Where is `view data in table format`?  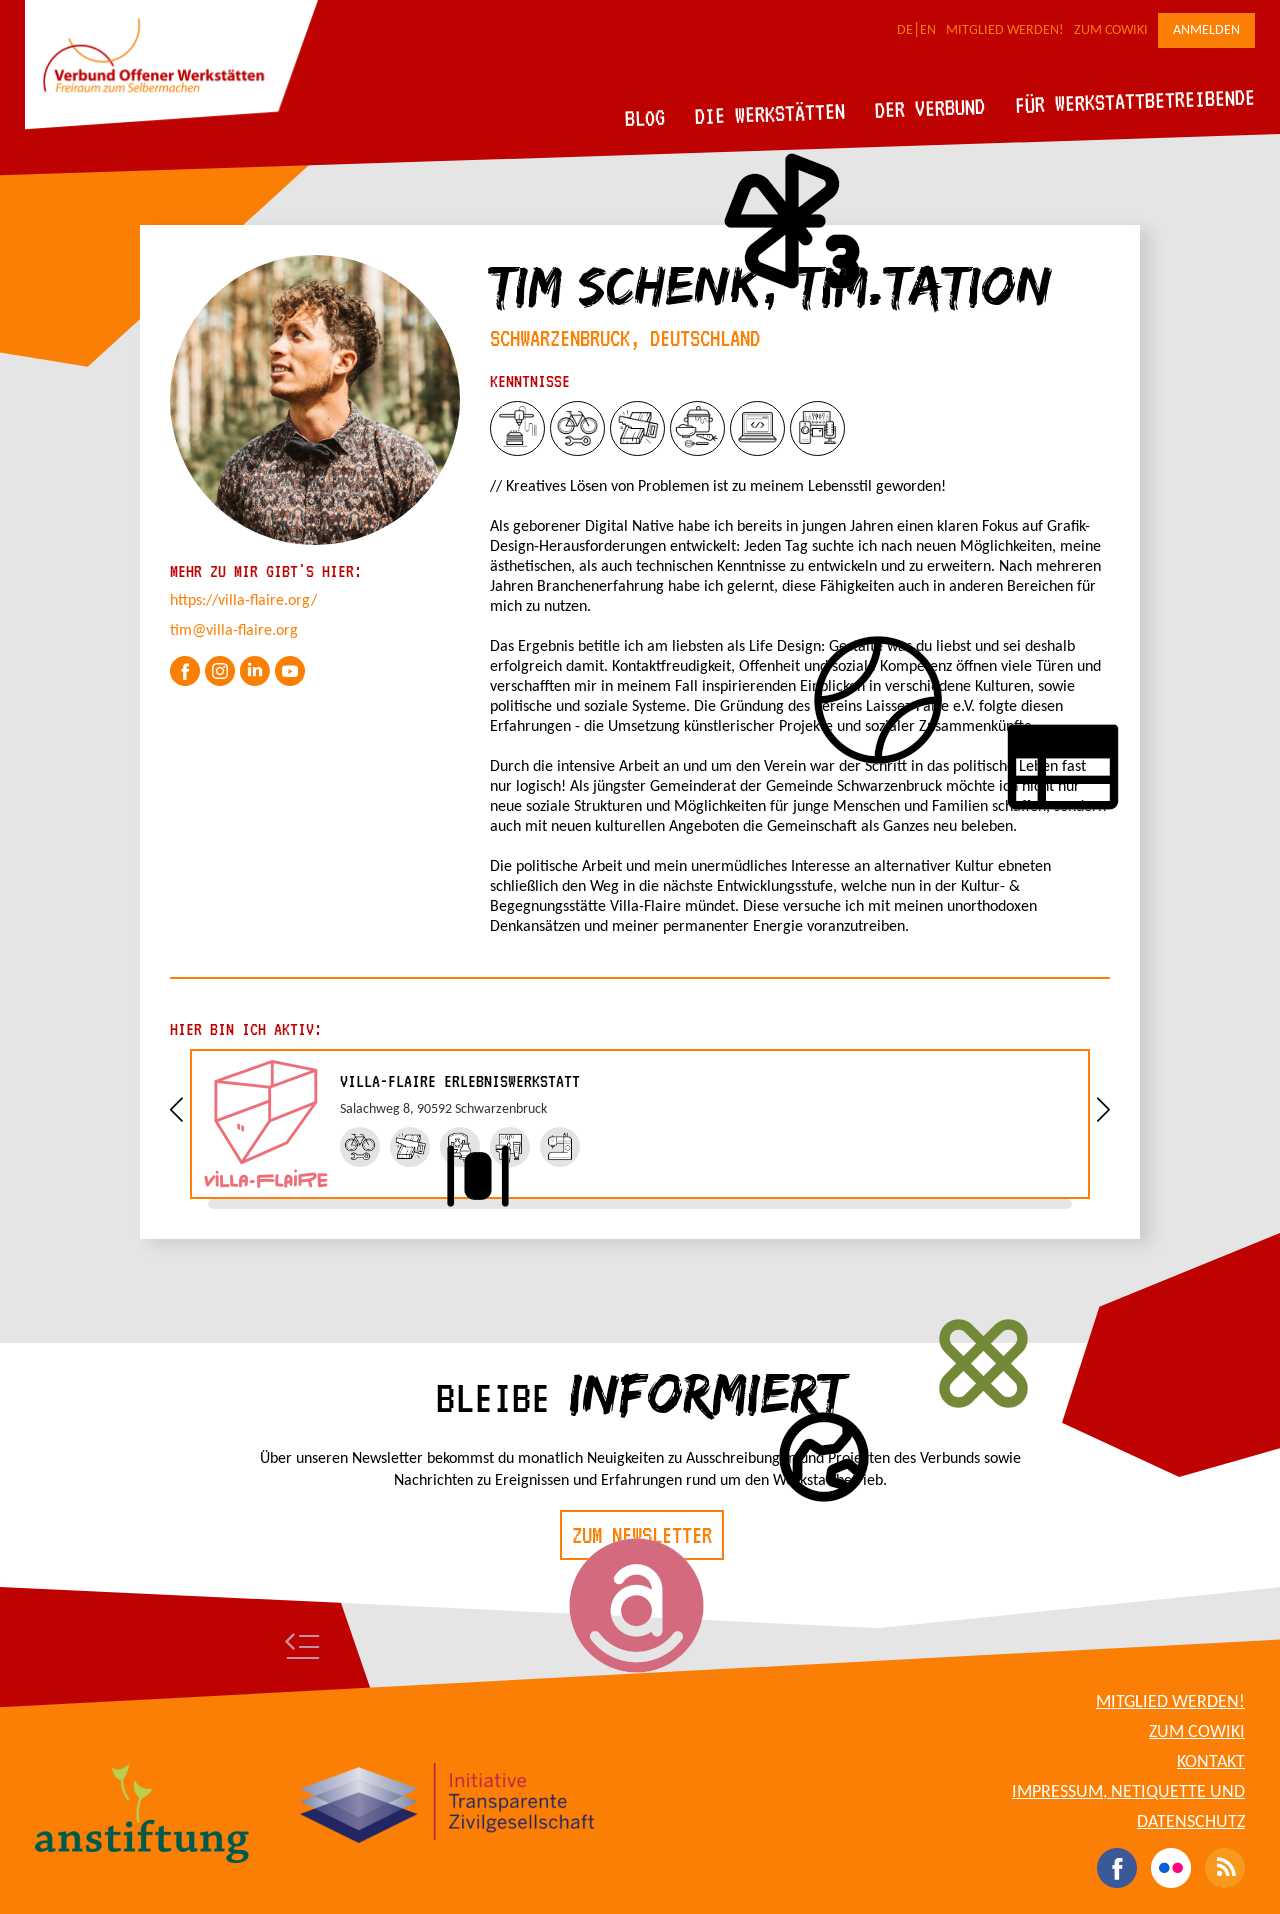 view data in table format is located at coordinates (1063, 767).